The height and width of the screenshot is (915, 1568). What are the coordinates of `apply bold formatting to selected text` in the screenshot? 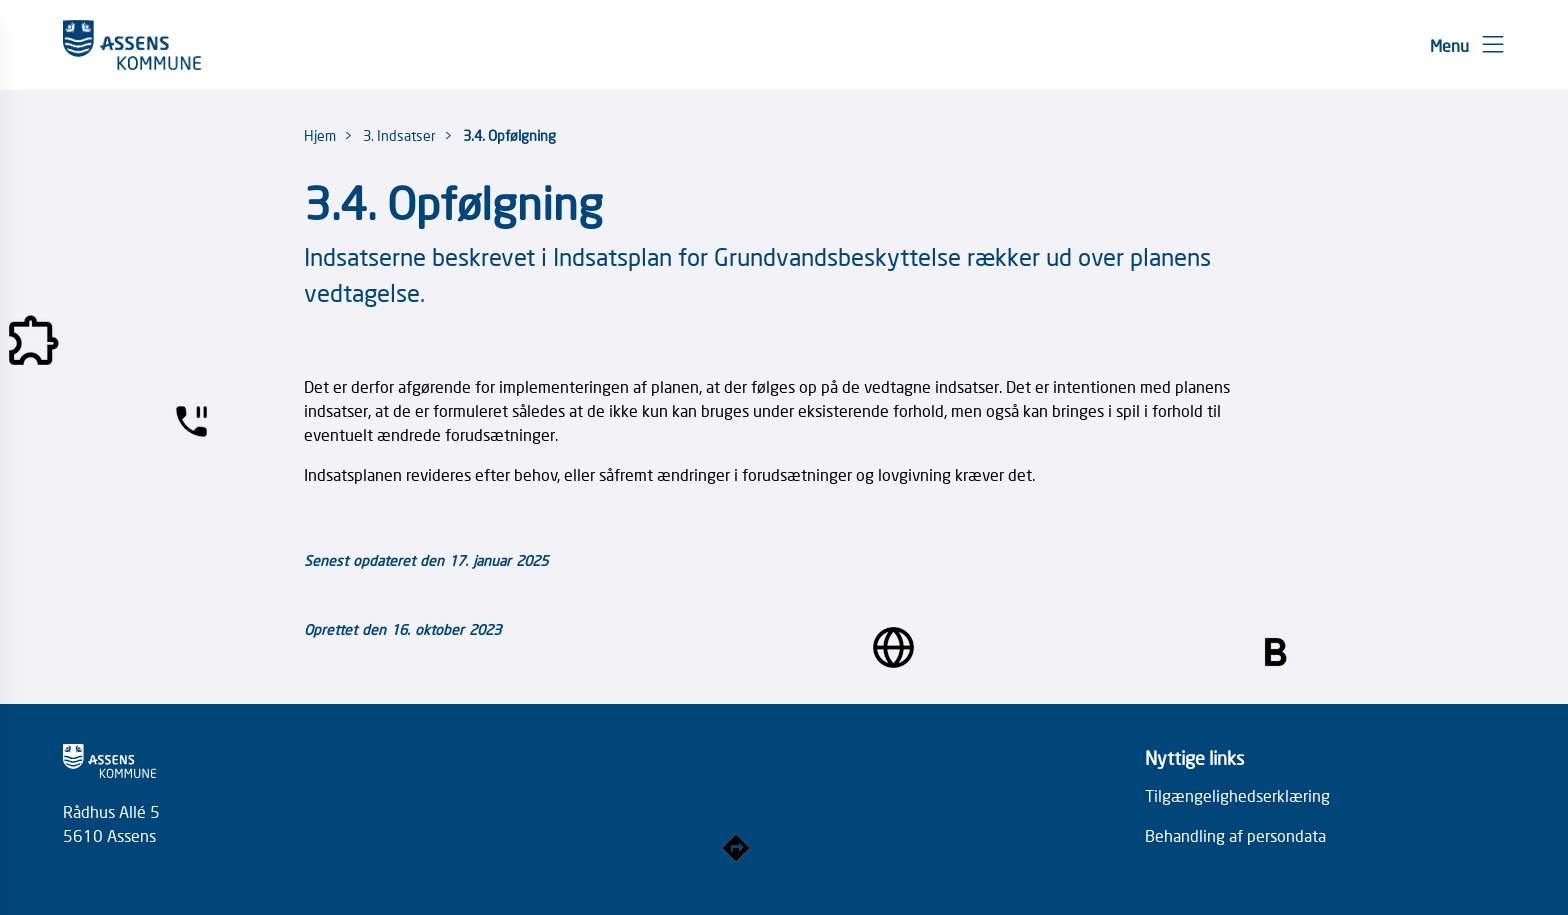 It's located at (1275, 654).